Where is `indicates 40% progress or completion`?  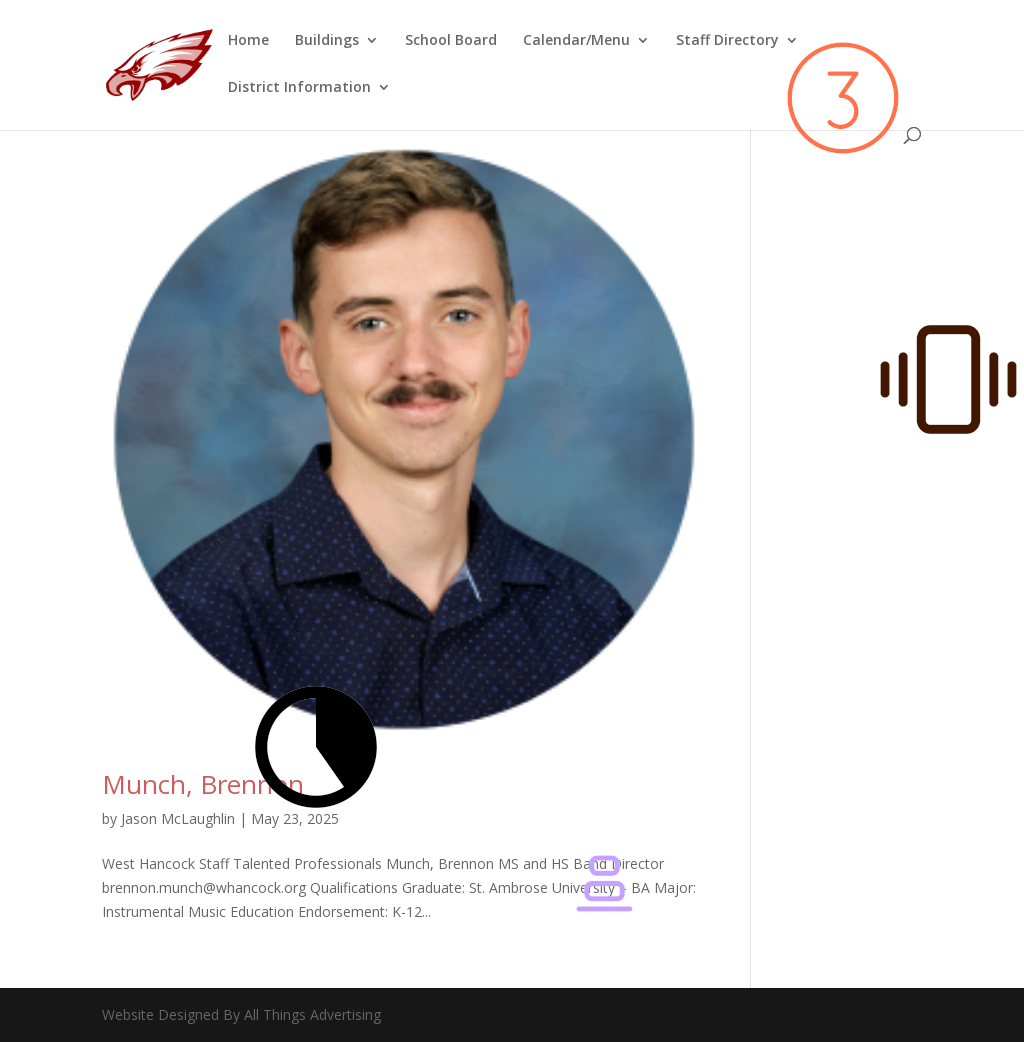
indicates 40% progress or completion is located at coordinates (316, 747).